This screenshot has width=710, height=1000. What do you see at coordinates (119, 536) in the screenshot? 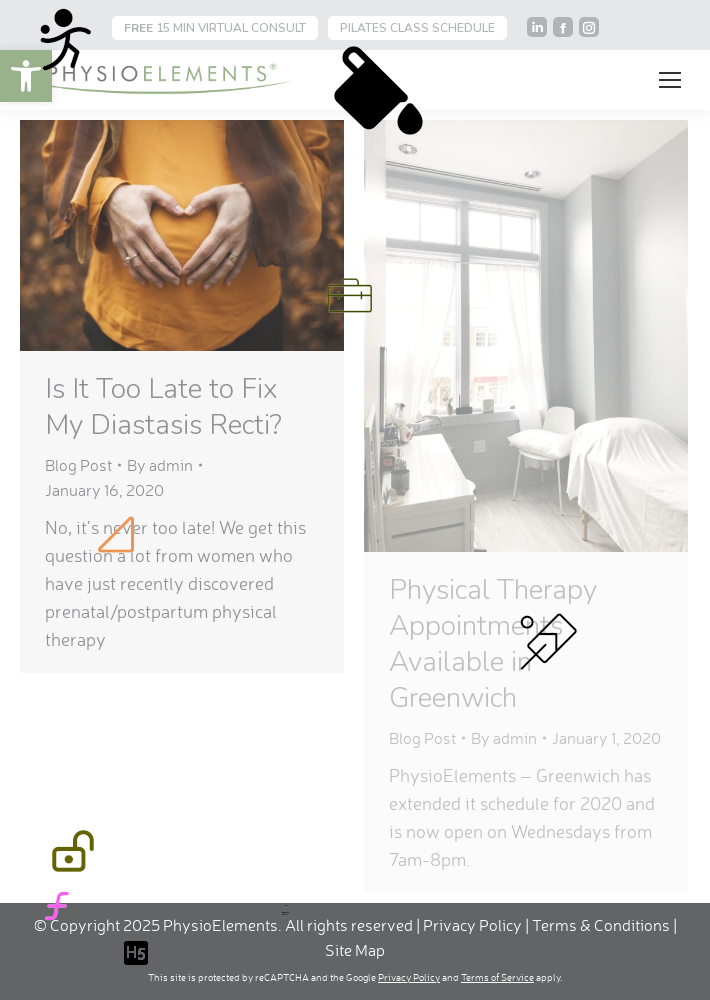
I see `indicates no cellular signal available` at bounding box center [119, 536].